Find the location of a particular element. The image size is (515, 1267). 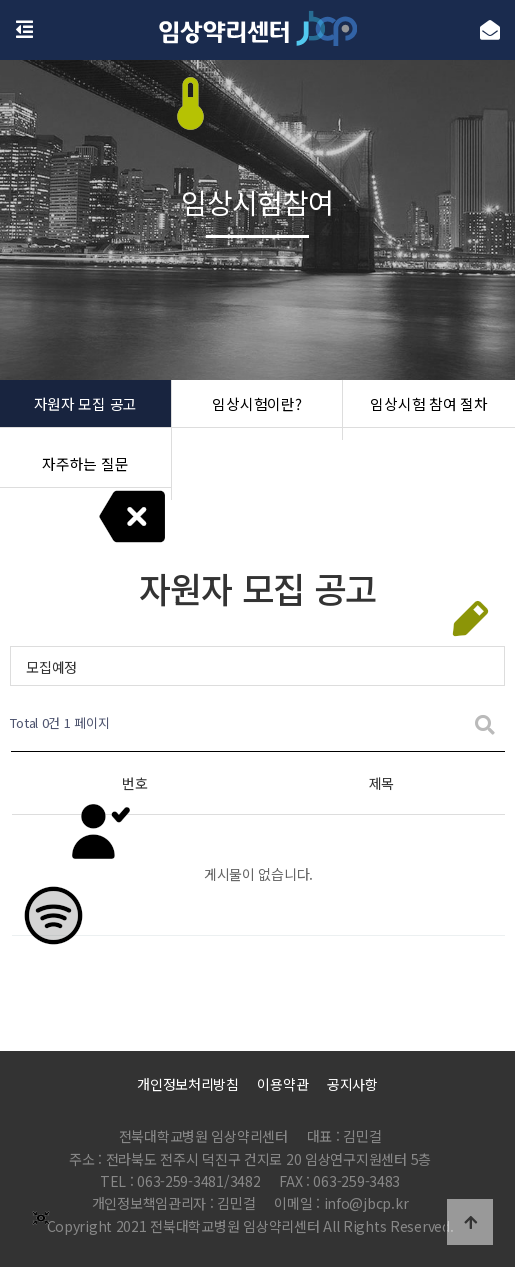

edit or modify content is located at coordinates (470, 618).